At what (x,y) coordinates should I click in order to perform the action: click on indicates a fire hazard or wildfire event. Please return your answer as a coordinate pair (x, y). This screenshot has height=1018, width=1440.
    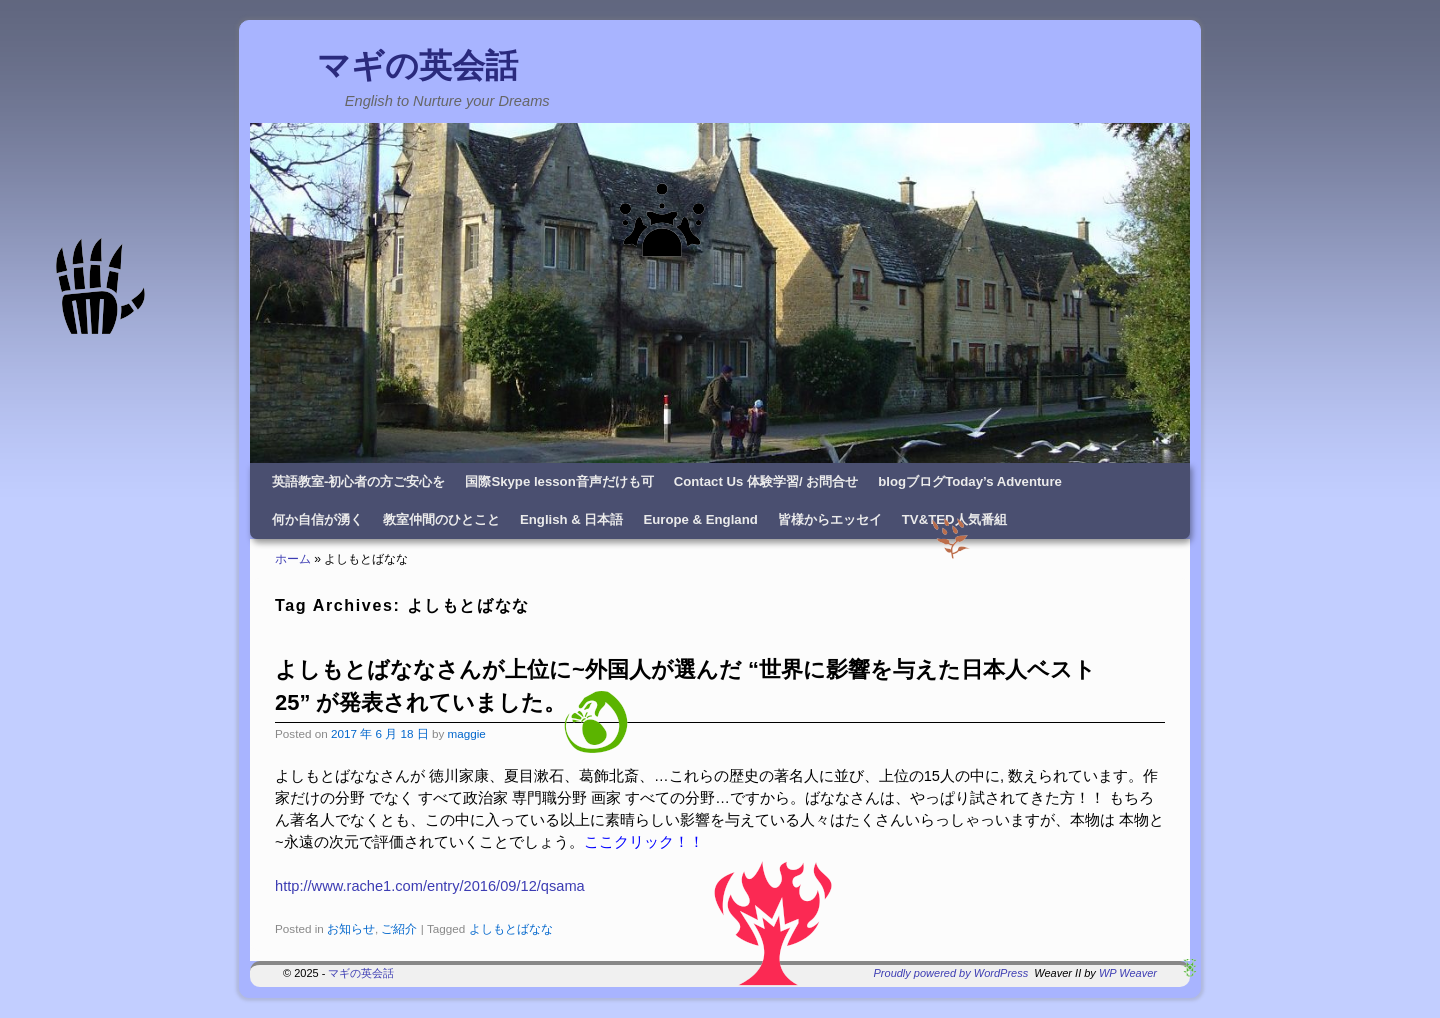
    Looking at the image, I should click on (774, 923).